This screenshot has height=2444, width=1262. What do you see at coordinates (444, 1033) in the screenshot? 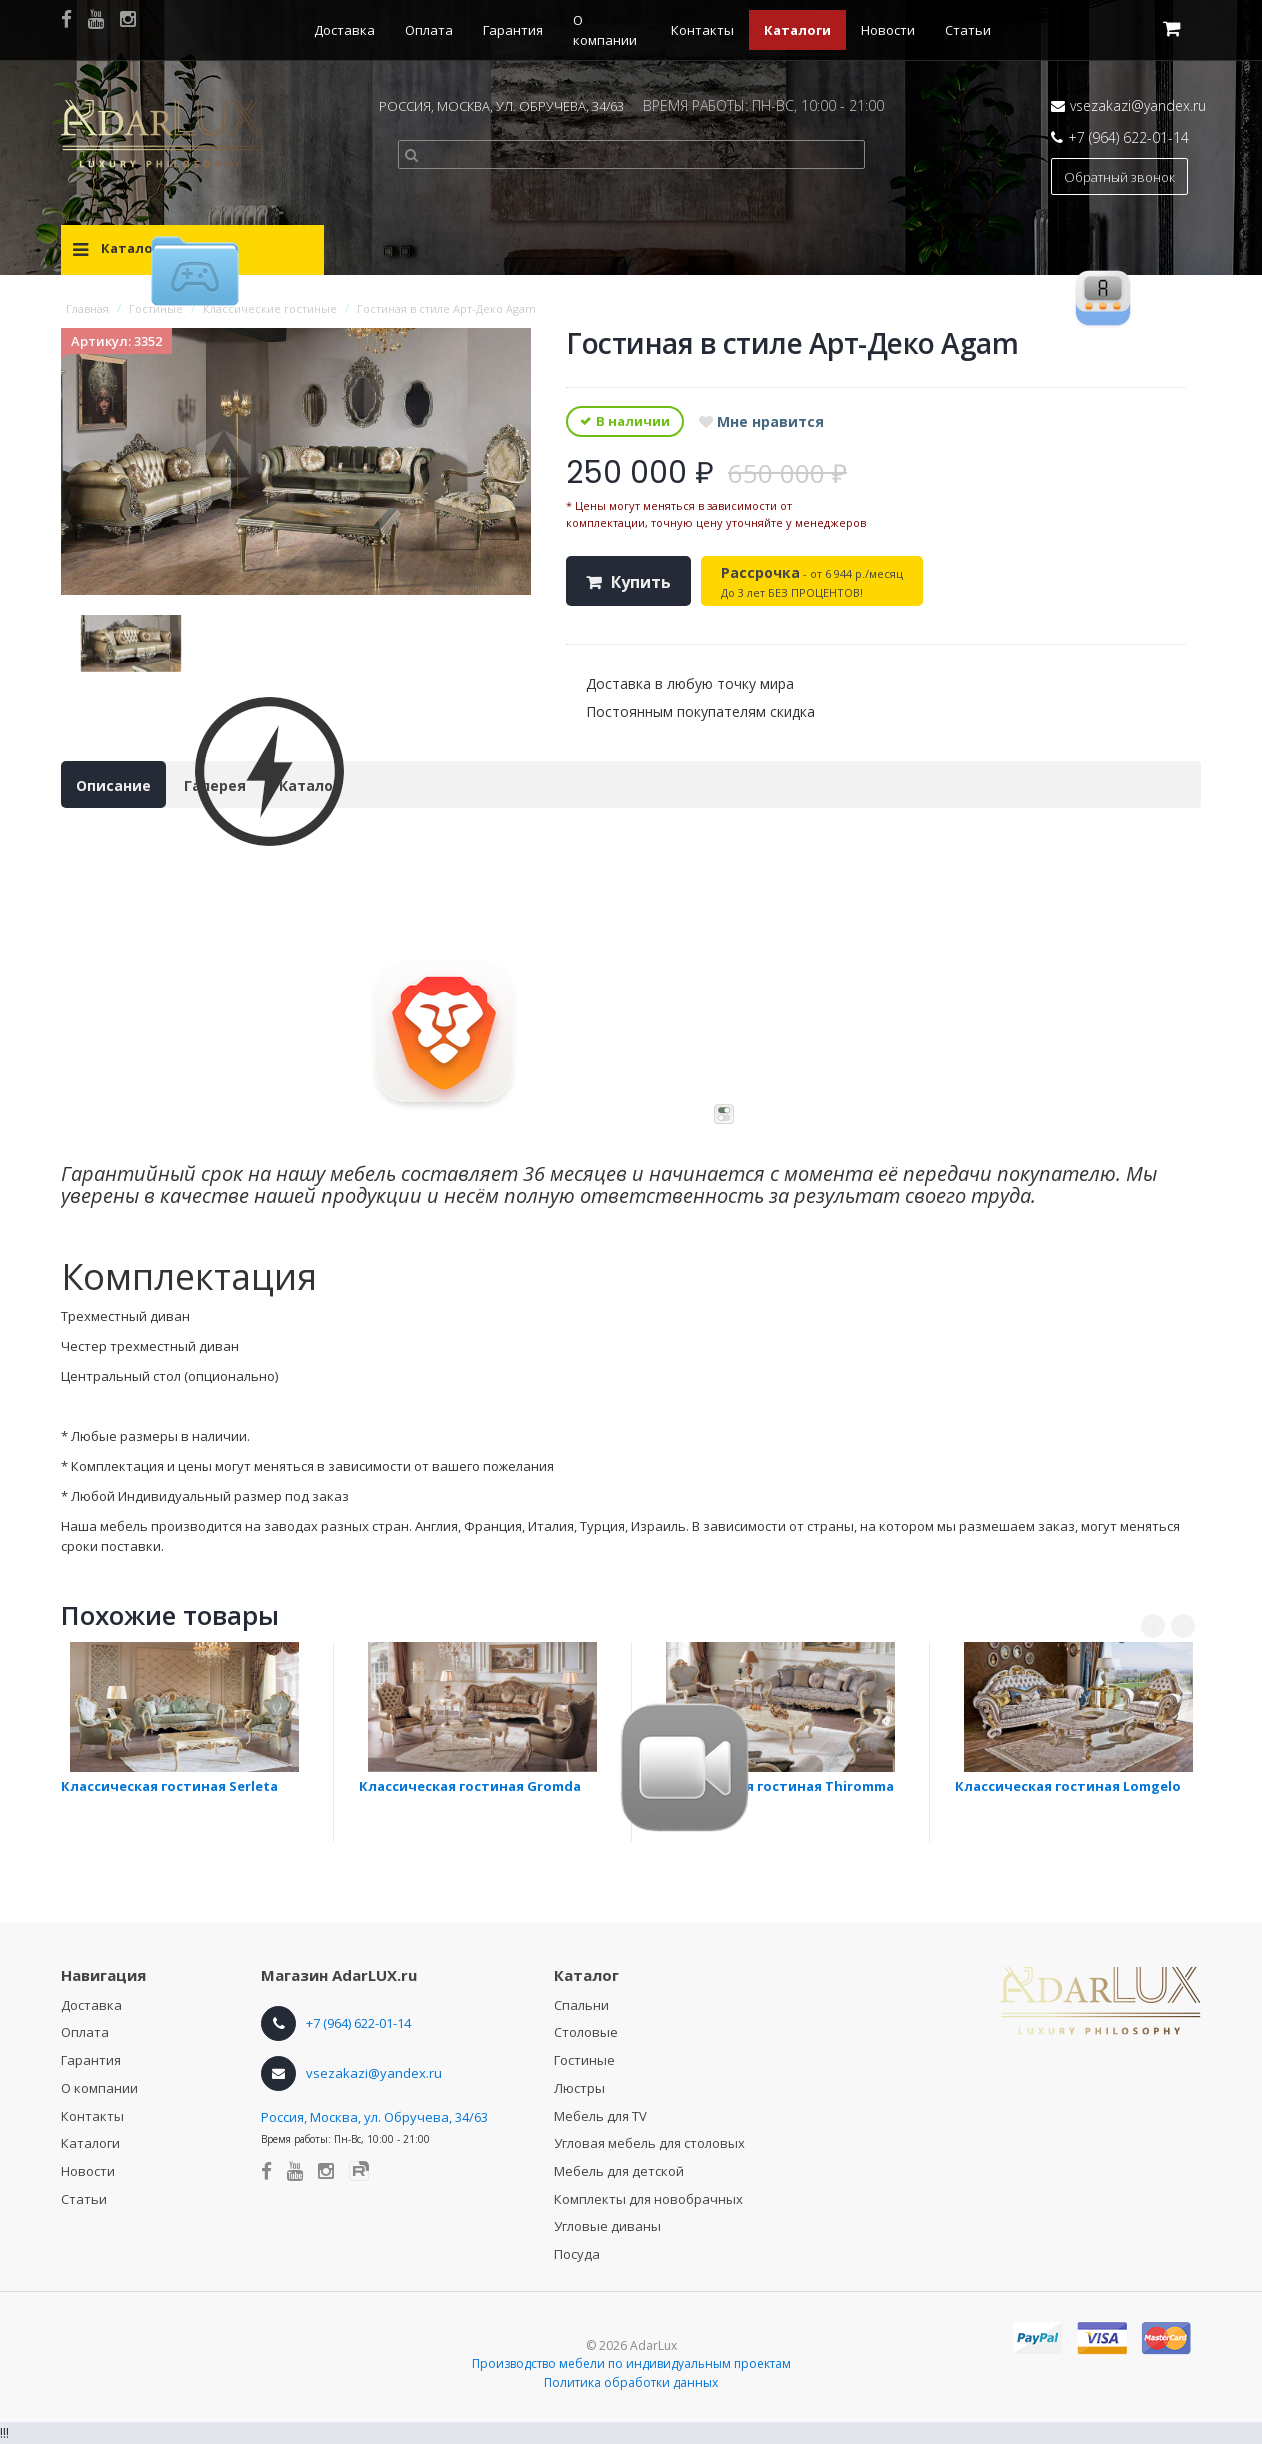
I see `open the Brave browser` at bounding box center [444, 1033].